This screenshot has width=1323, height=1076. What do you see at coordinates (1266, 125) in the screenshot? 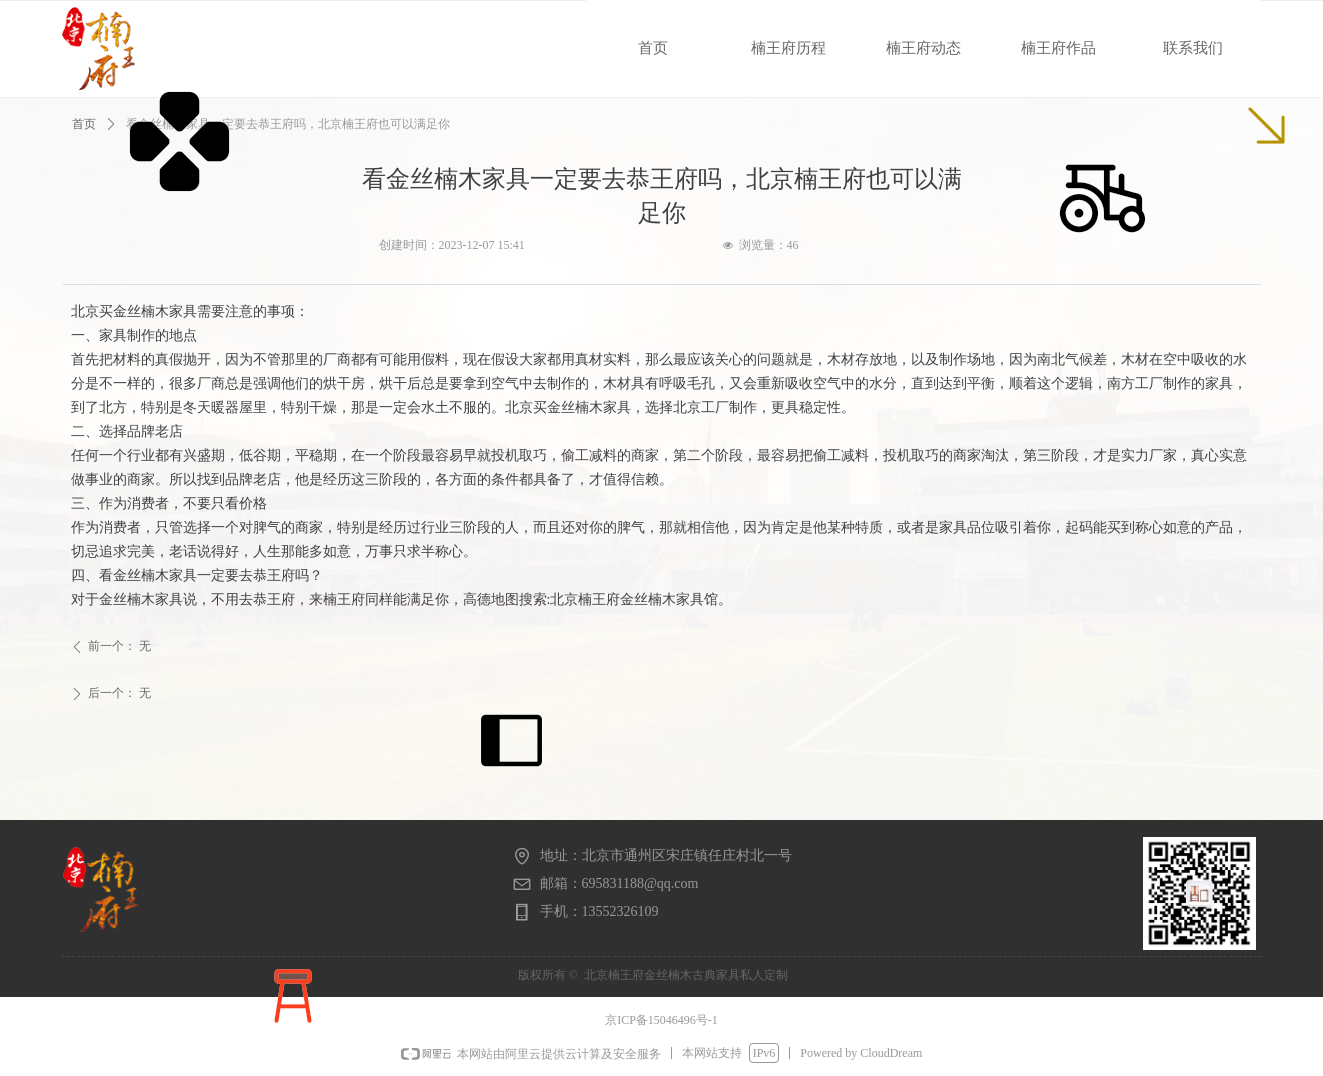
I see `navigate to the next item diagonally` at bounding box center [1266, 125].